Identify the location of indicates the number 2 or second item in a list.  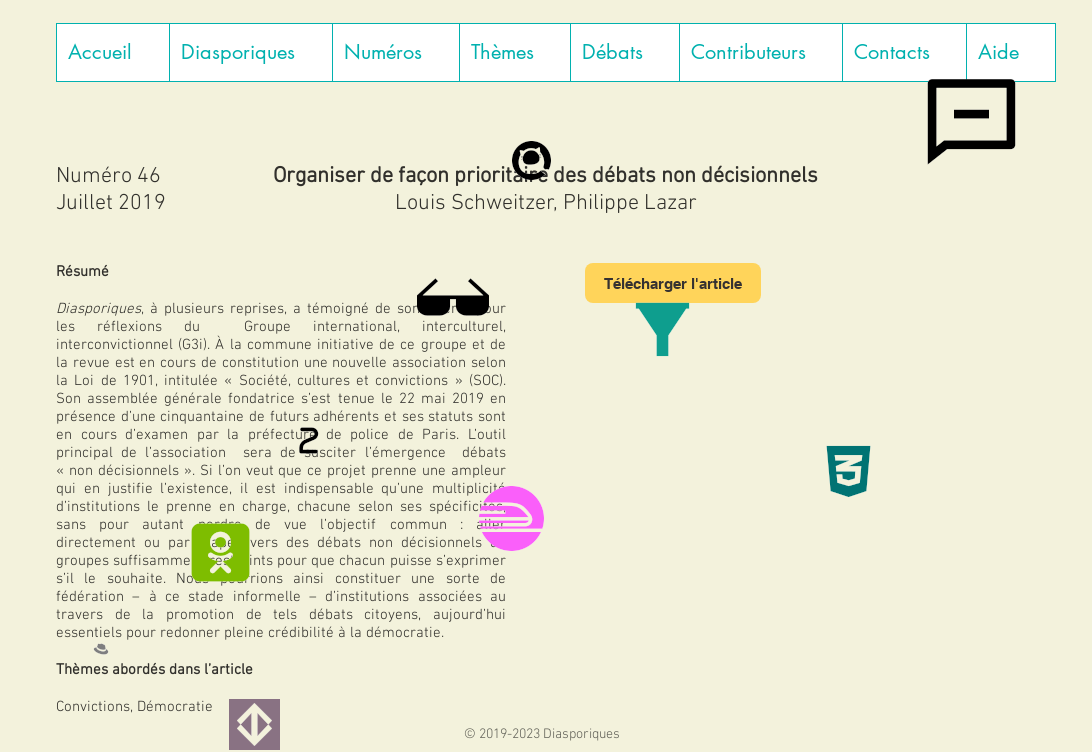
(308, 440).